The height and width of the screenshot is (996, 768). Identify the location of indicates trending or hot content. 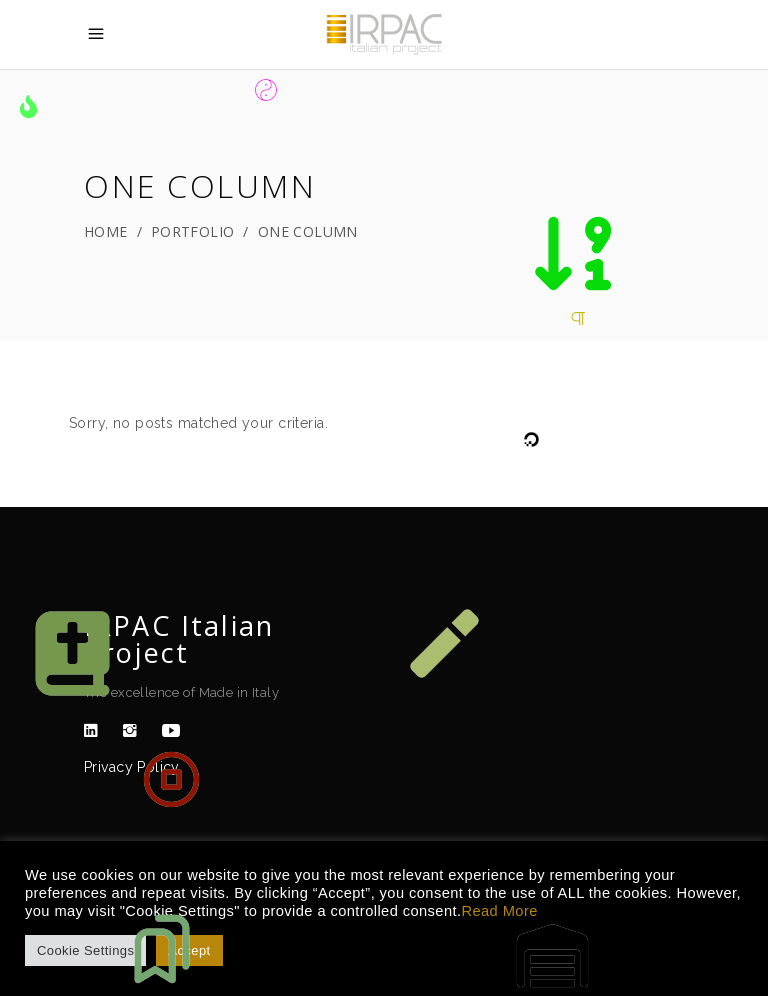
(28, 106).